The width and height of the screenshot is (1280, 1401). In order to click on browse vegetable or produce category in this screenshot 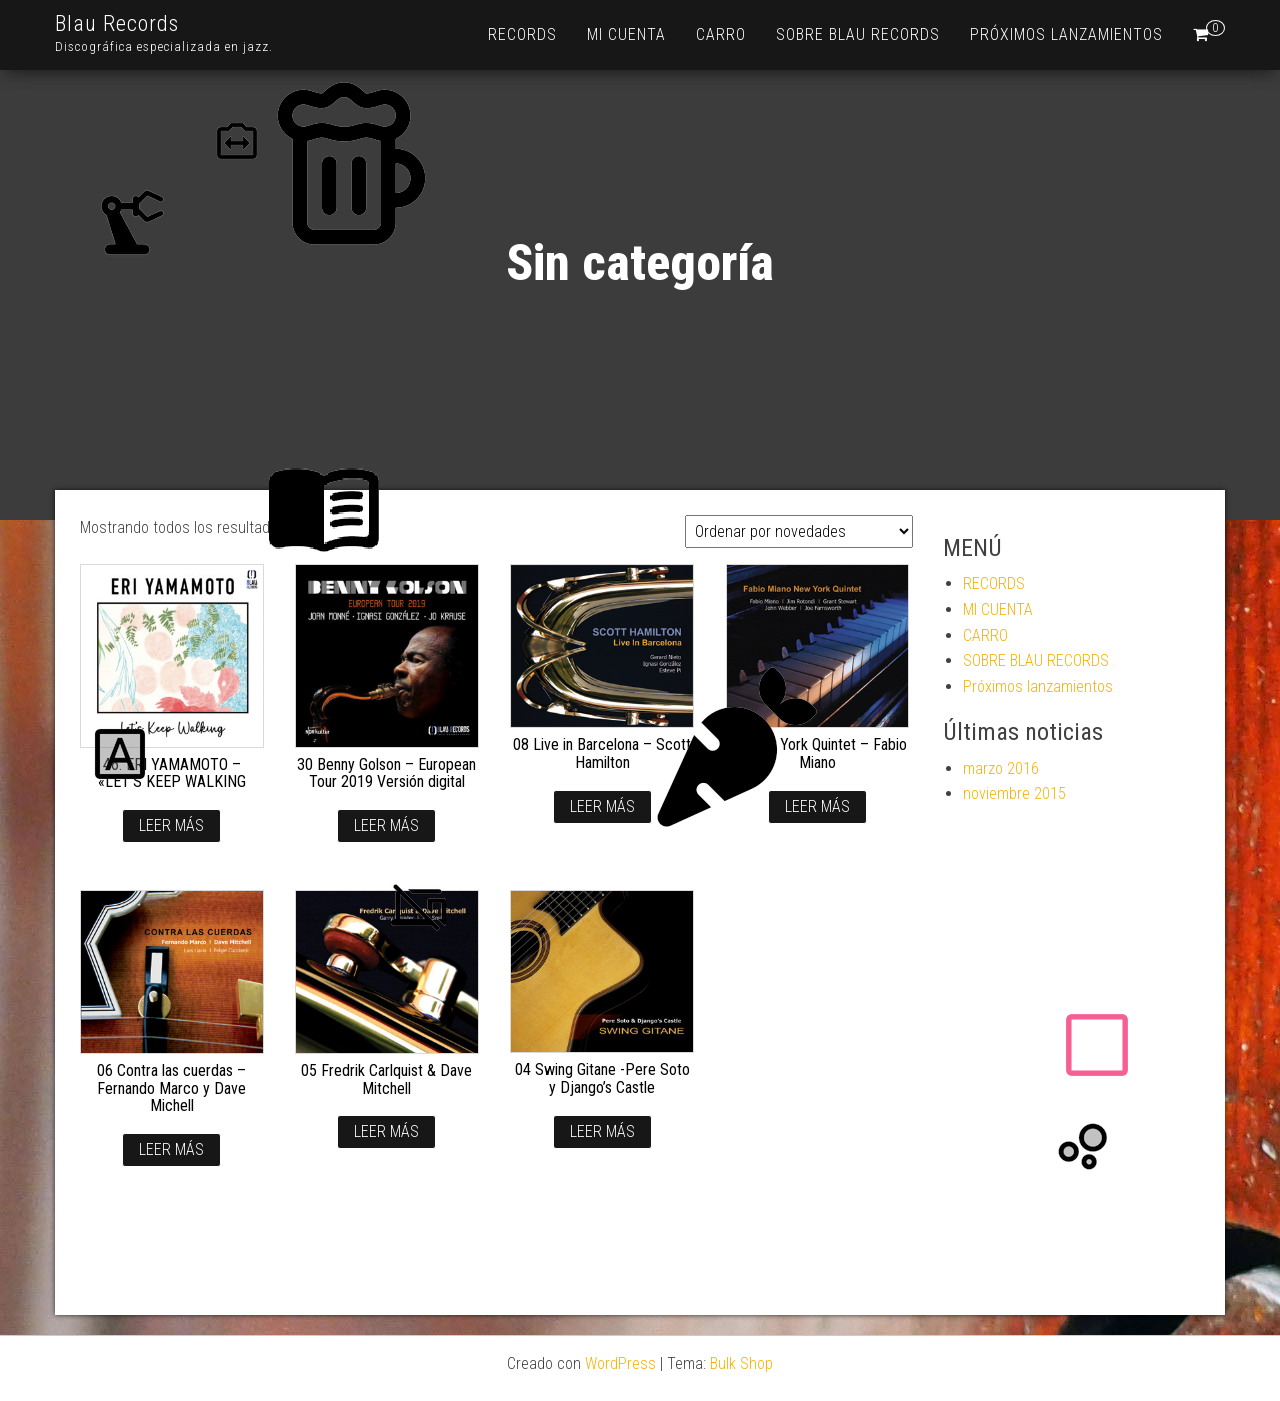, I will do `click(731, 753)`.